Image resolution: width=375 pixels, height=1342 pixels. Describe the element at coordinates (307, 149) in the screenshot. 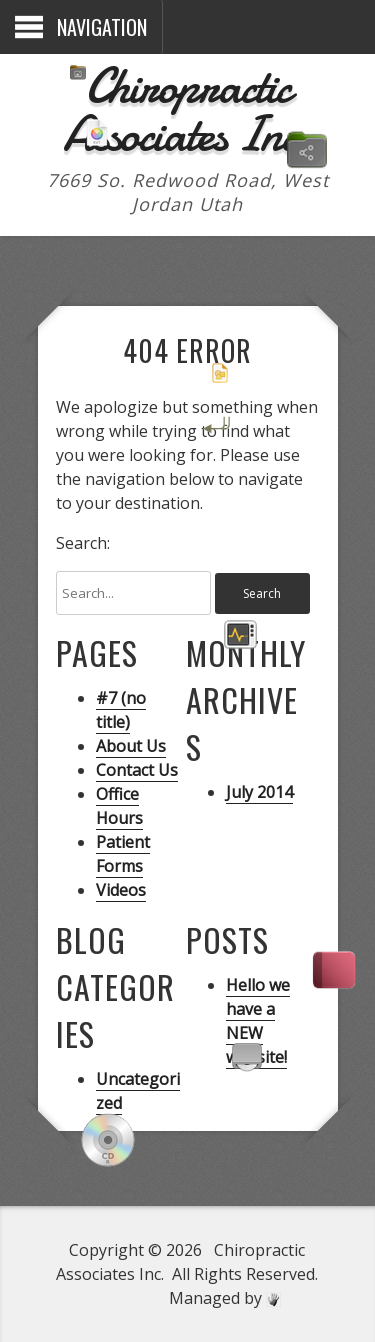

I see `access your public shared folder` at that location.